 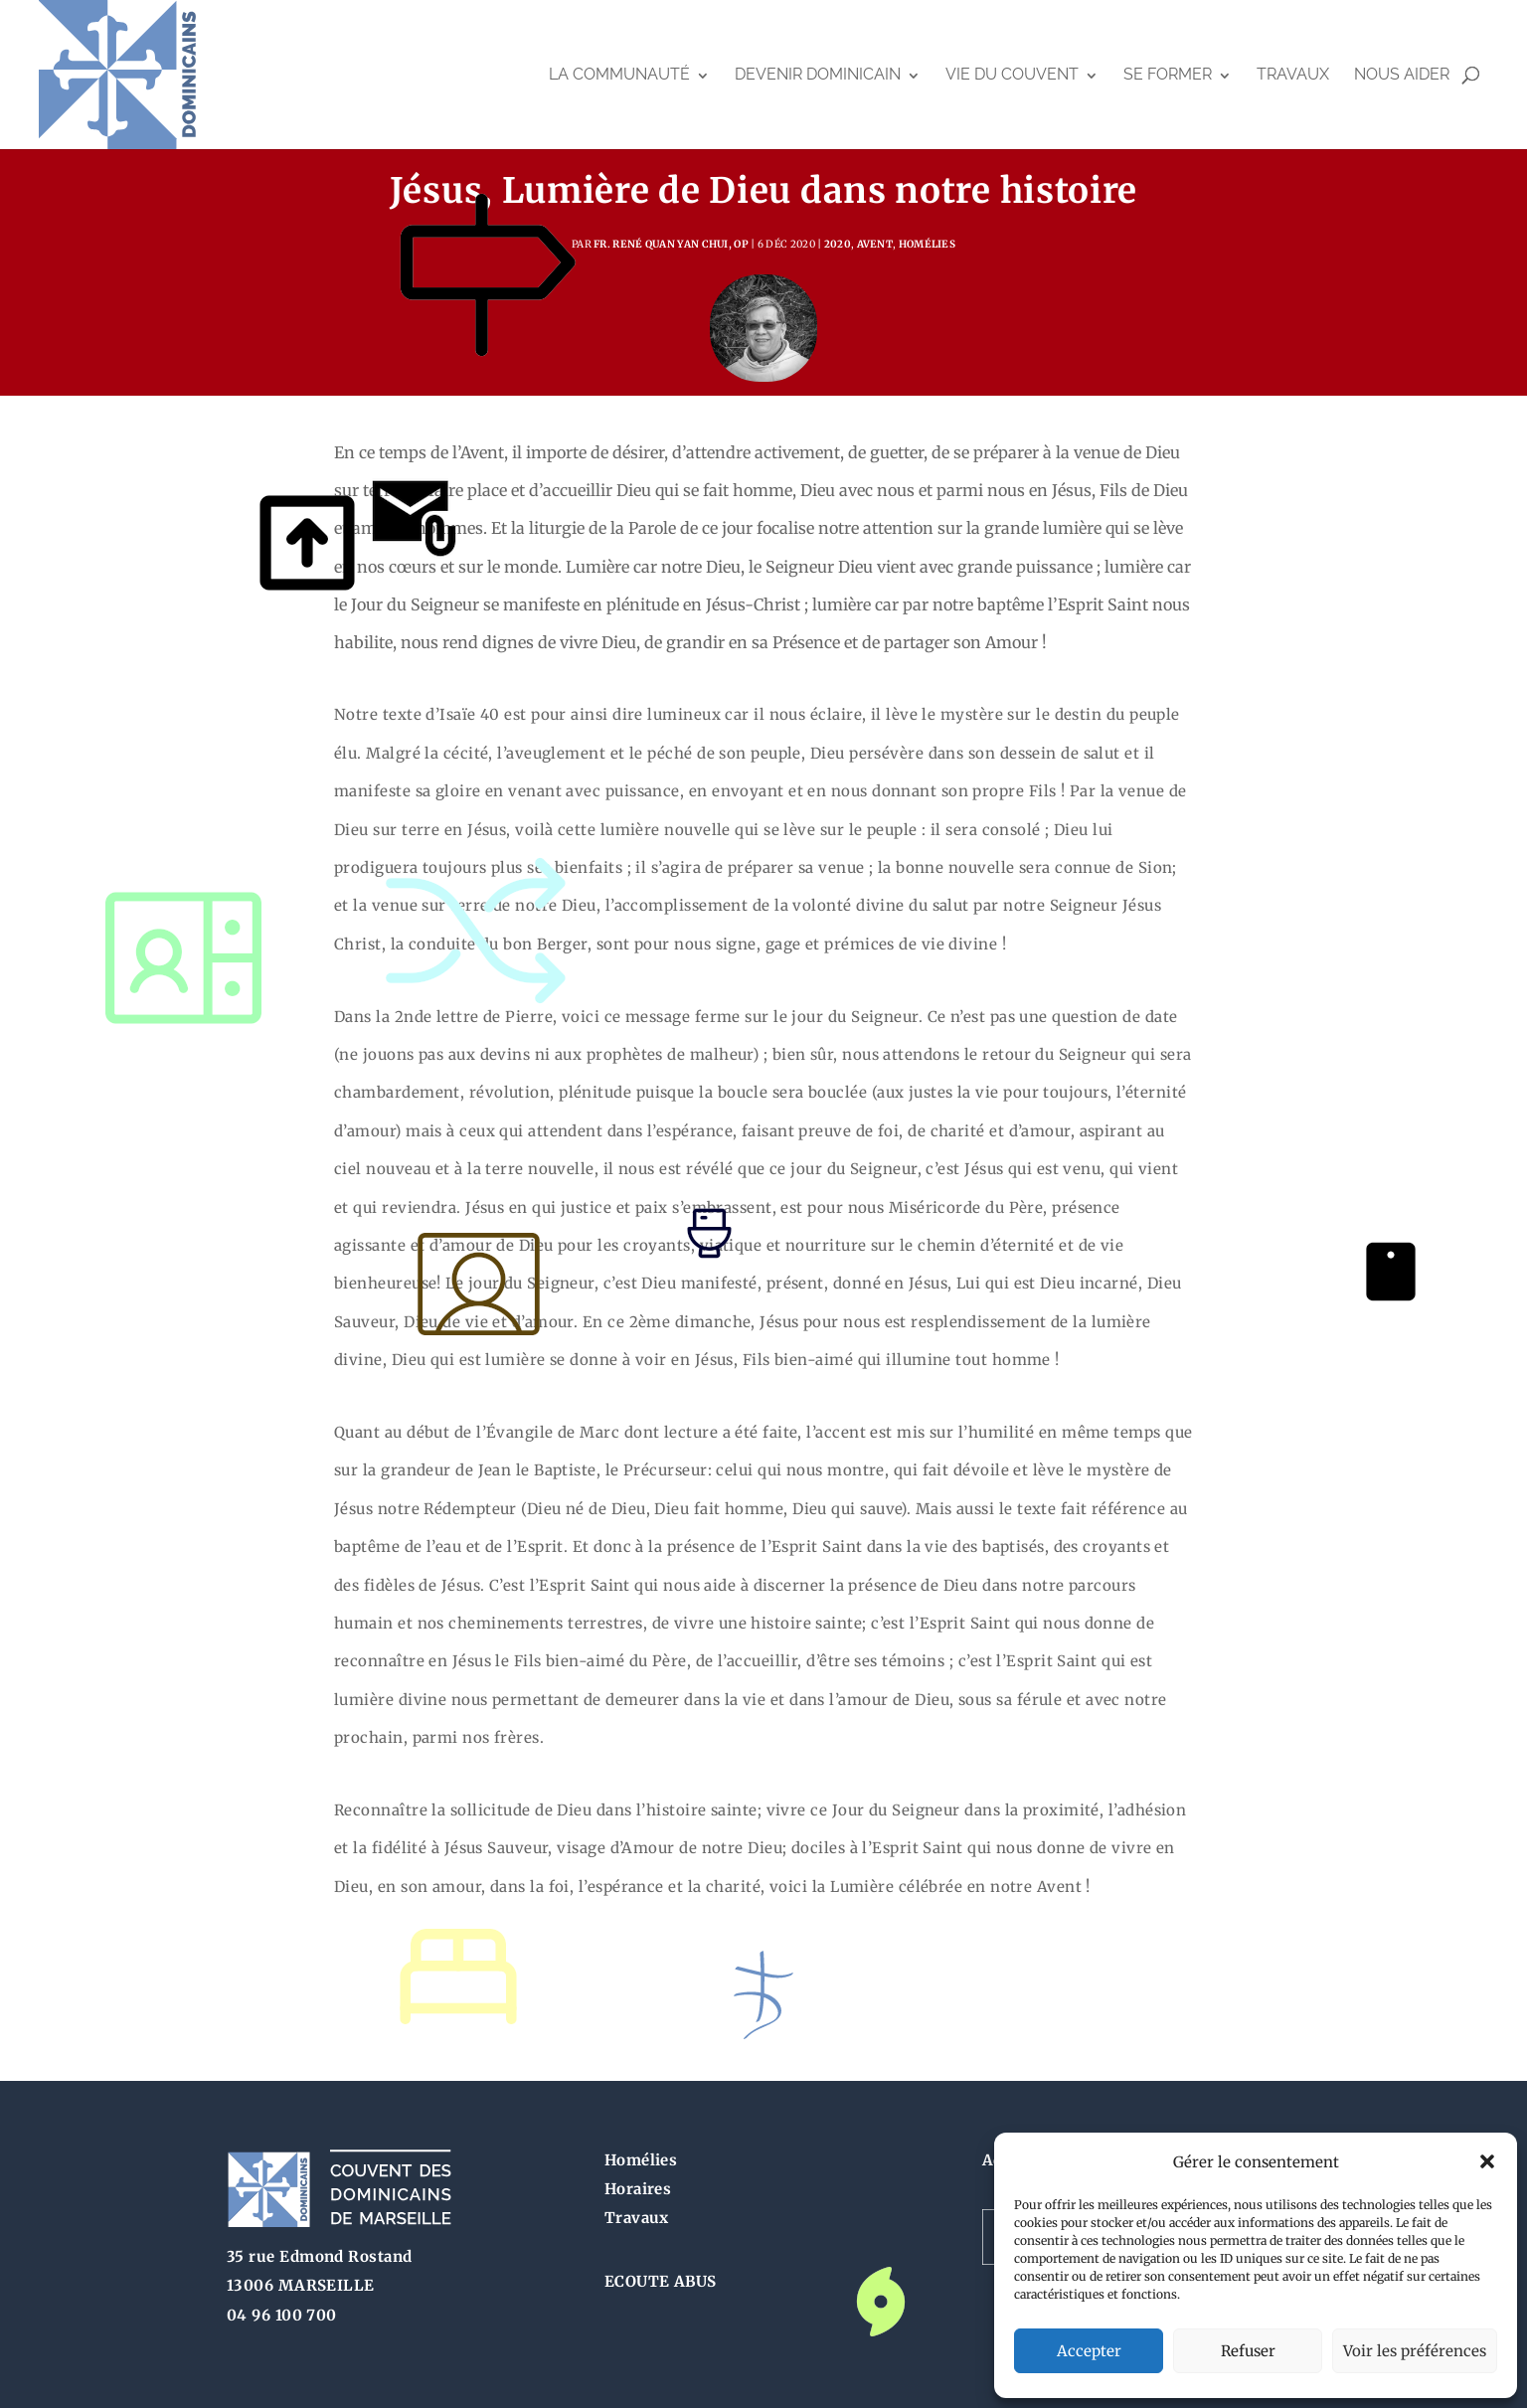 I want to click on navigate to directions or wayfinding, so click(x=481, y=274).